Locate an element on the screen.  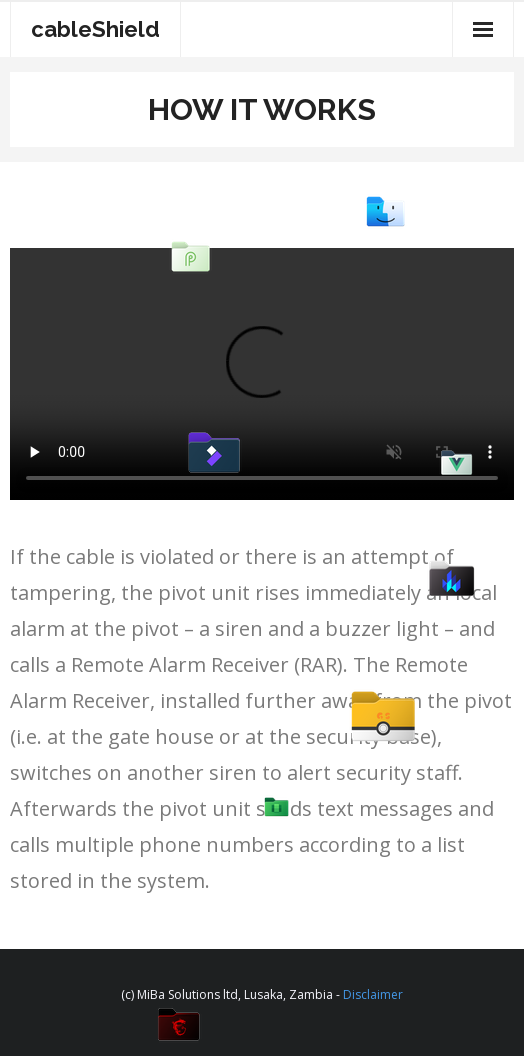
open folder containing Vue.js project files is located at coordinates (456, 463).